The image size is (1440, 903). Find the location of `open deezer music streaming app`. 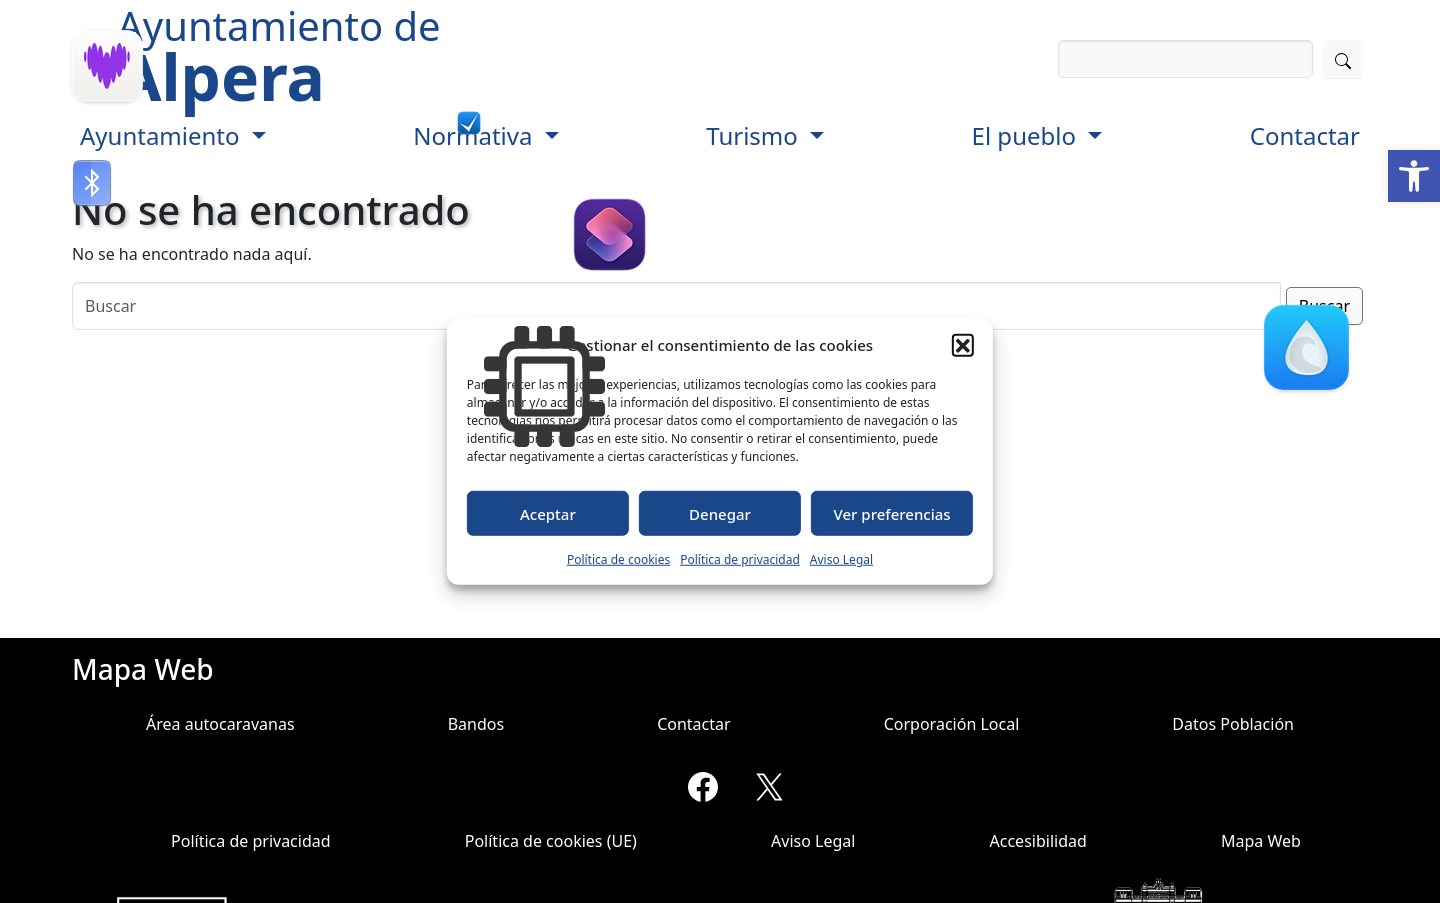

open deezer music streaming app is located at coordinates (107, 66).